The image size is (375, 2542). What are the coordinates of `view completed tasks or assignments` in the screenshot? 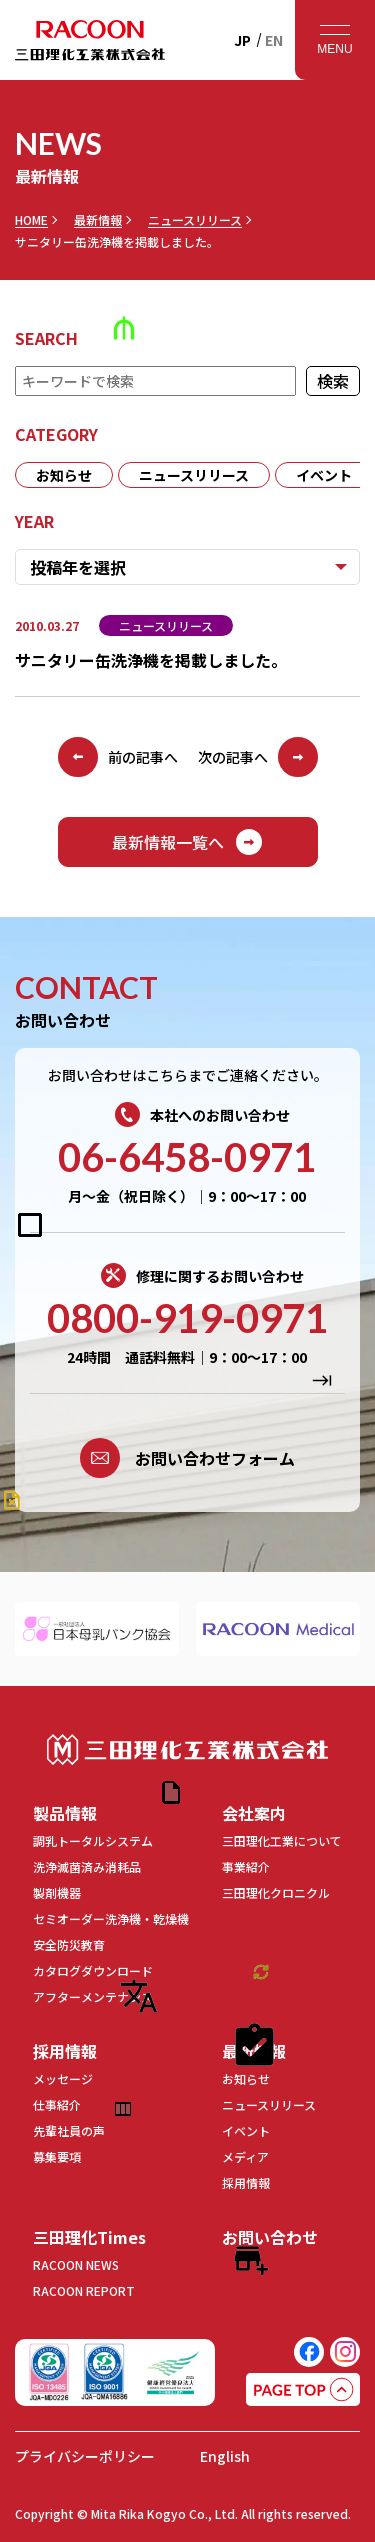 It's located at (254, 2046).